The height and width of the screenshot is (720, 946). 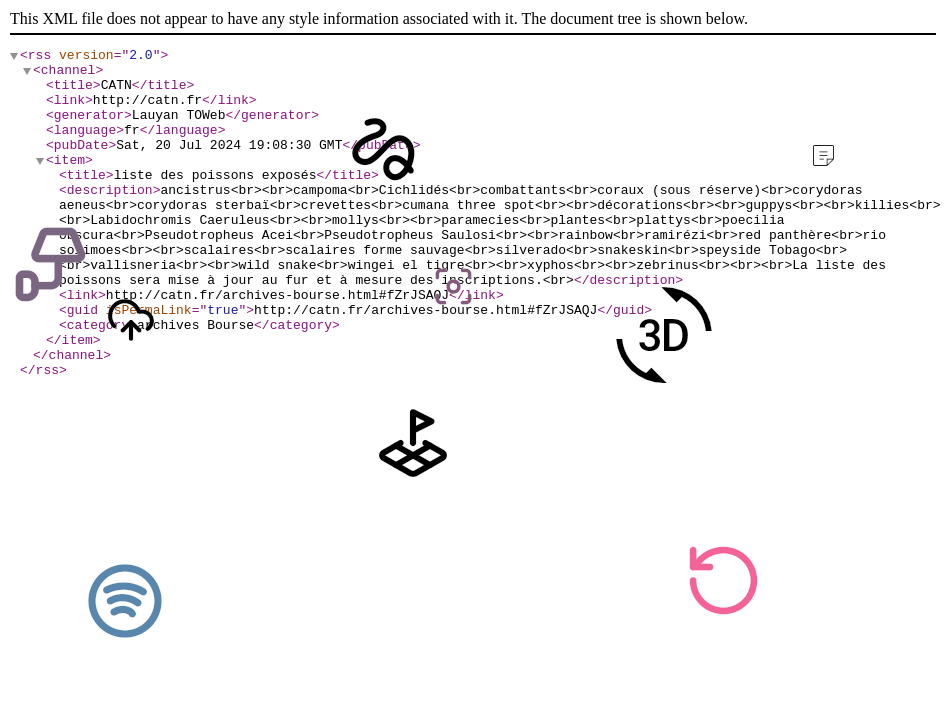 What do you see at coordinates (413, 443) in the screenshot?
I see `view land plot or parcel details` at bounding box center [413, 443].